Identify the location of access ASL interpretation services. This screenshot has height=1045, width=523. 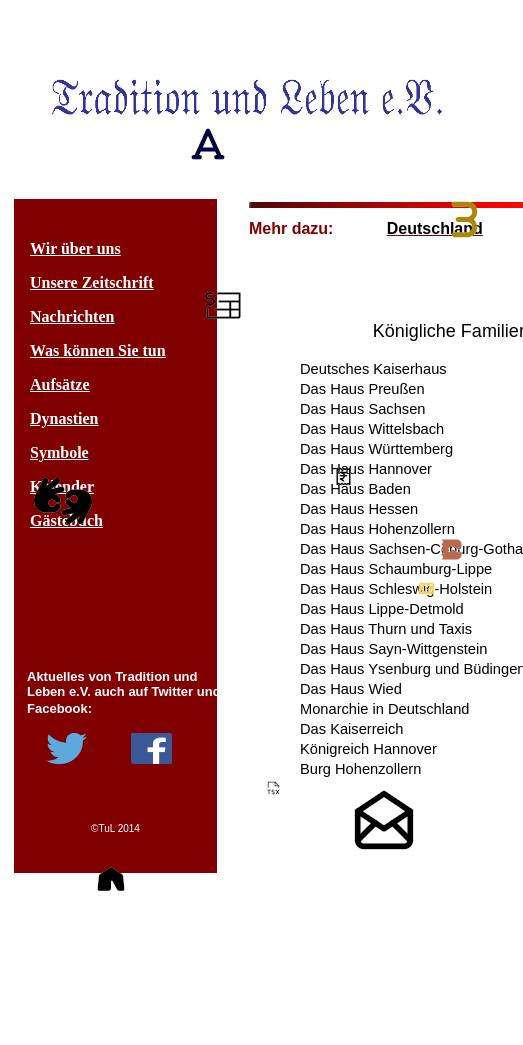
(63, 501).